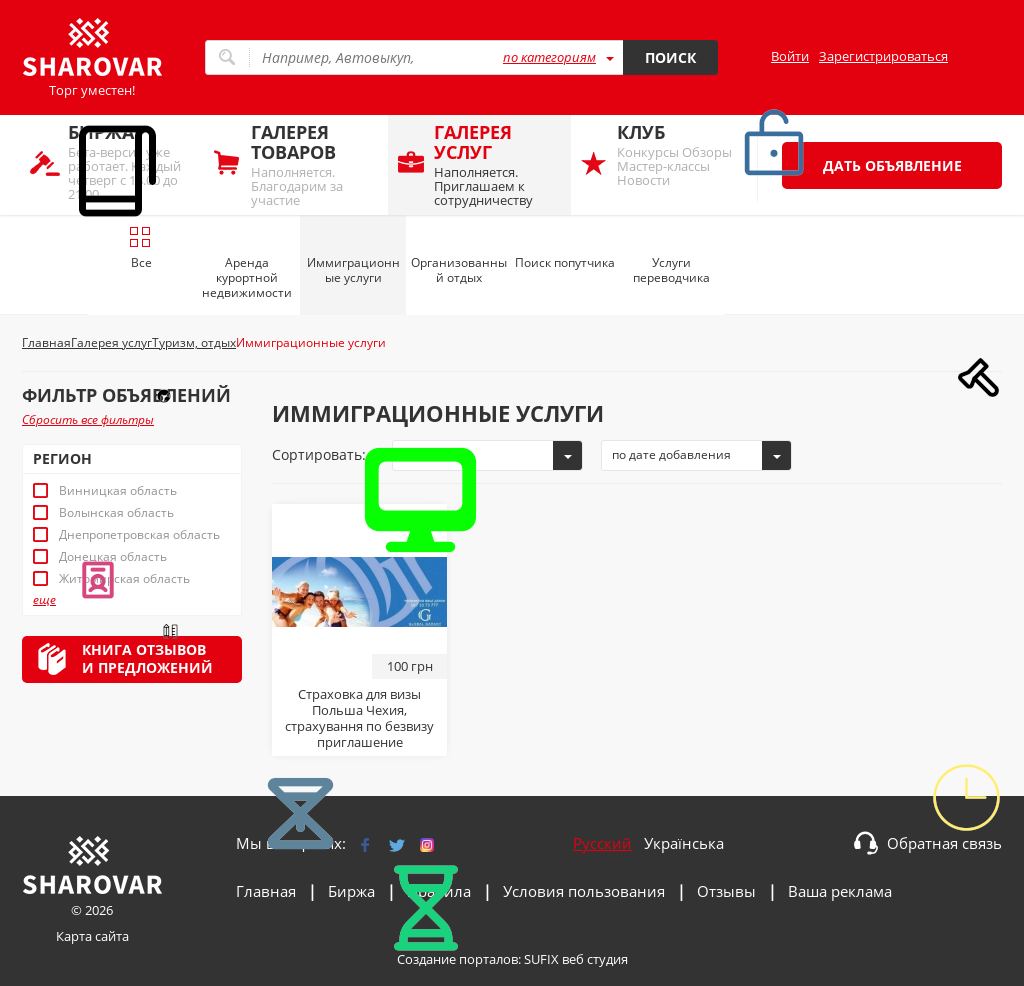  I want to click on indicates loading or processing in progress, so click(426, 908).